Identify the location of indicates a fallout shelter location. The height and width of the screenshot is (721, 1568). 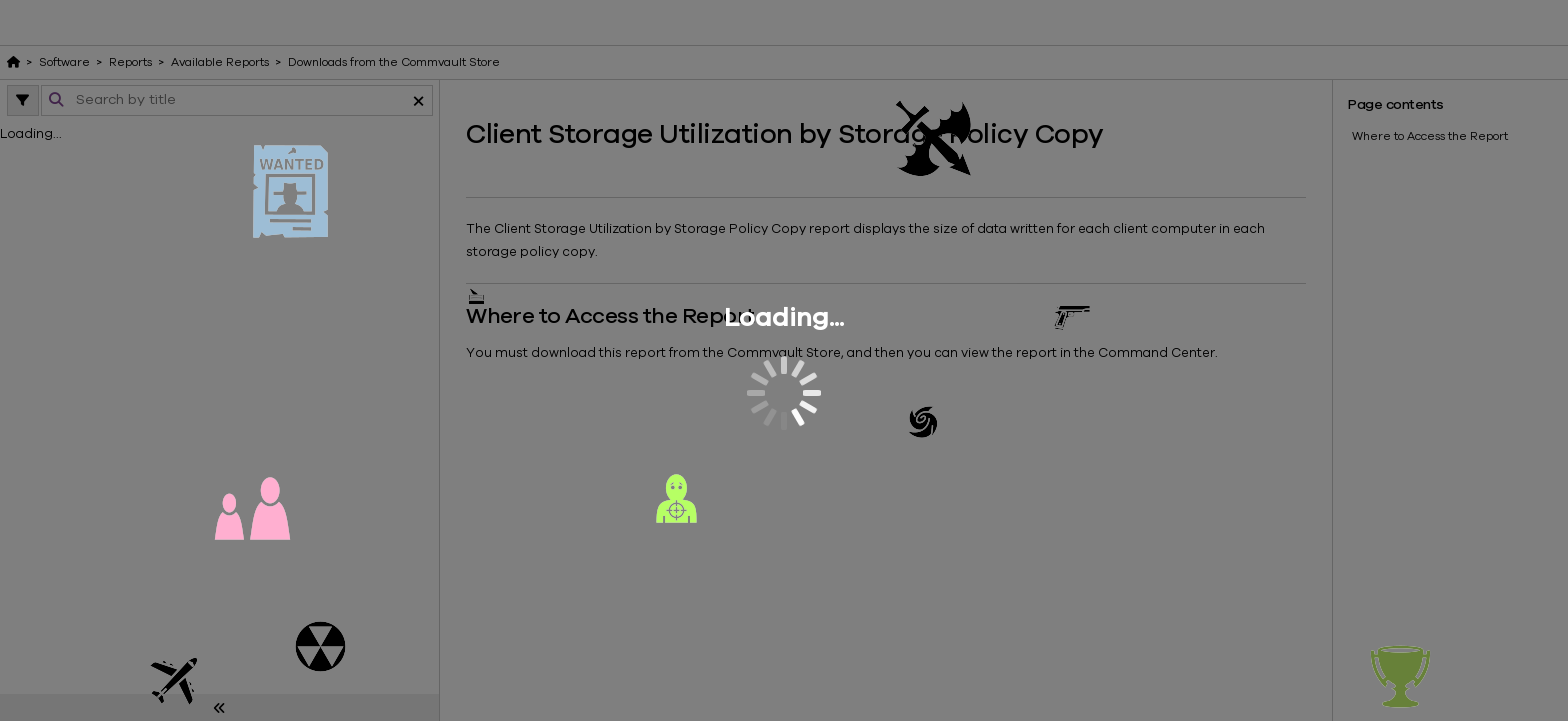
(320, 646).